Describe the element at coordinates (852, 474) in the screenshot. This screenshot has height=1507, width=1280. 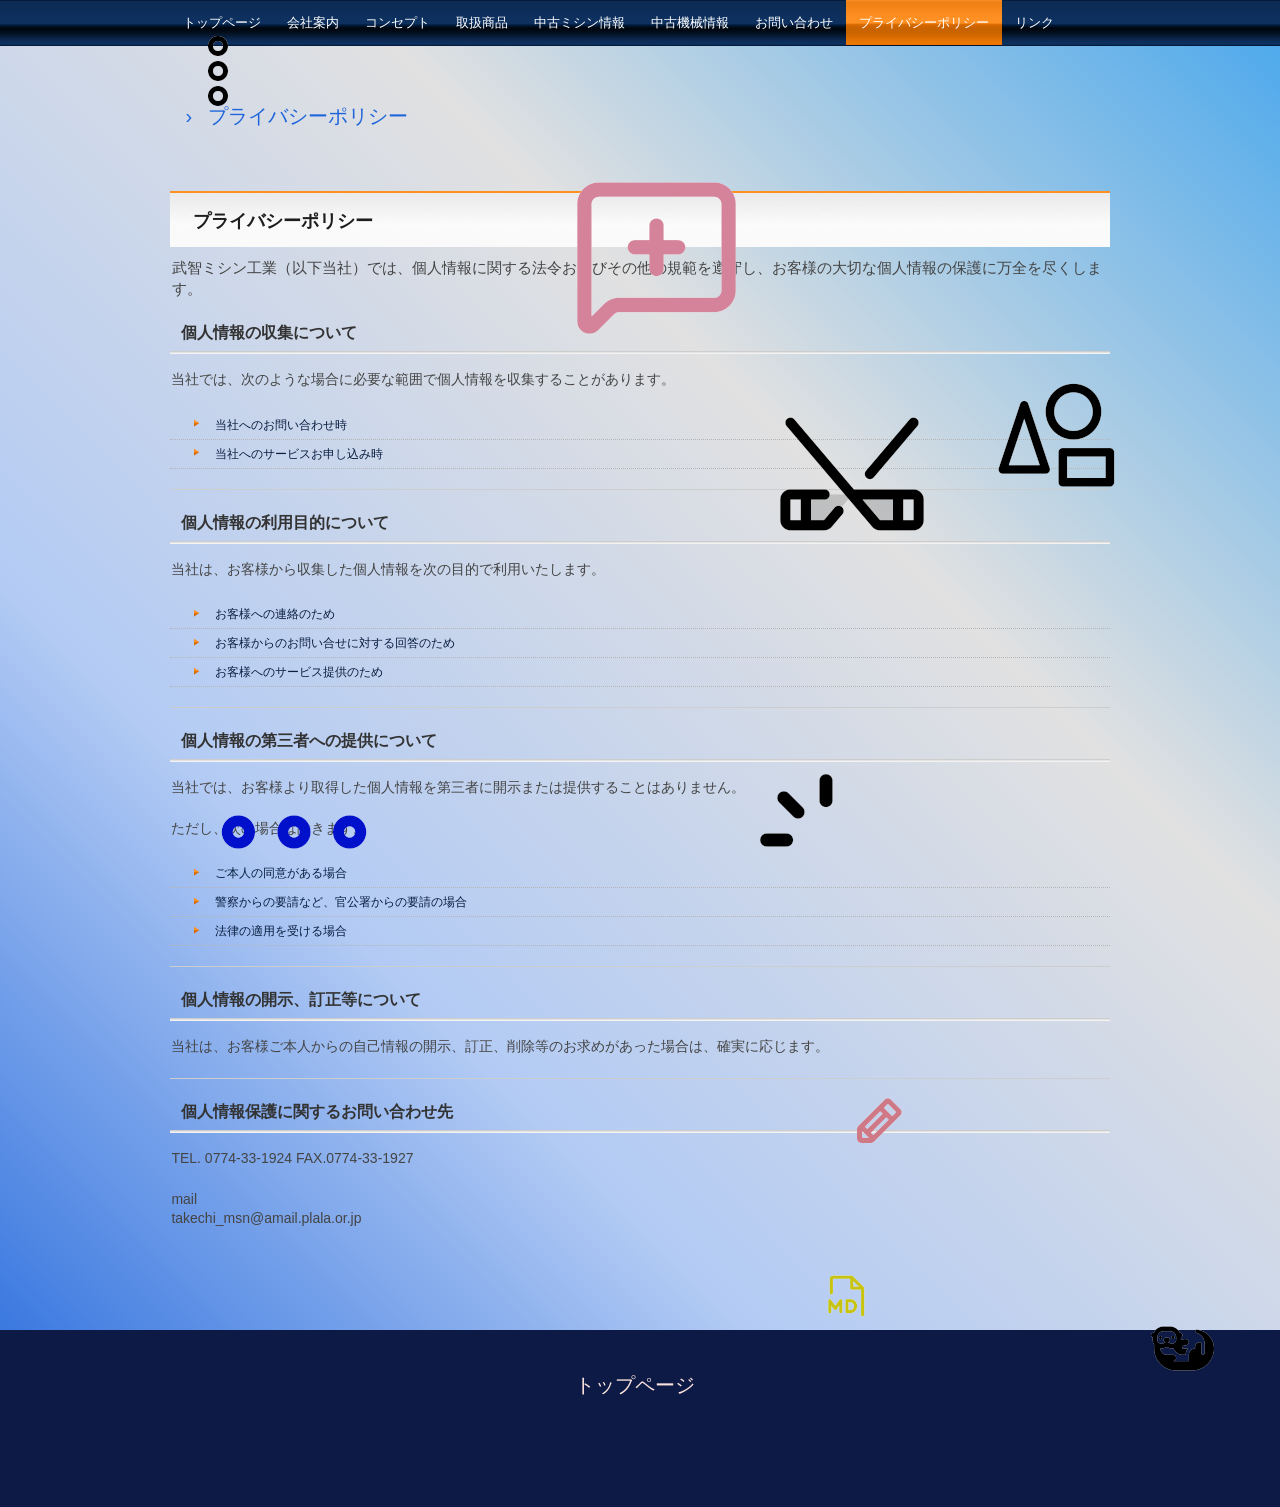
I see `view hockey scores and updates` at that location.